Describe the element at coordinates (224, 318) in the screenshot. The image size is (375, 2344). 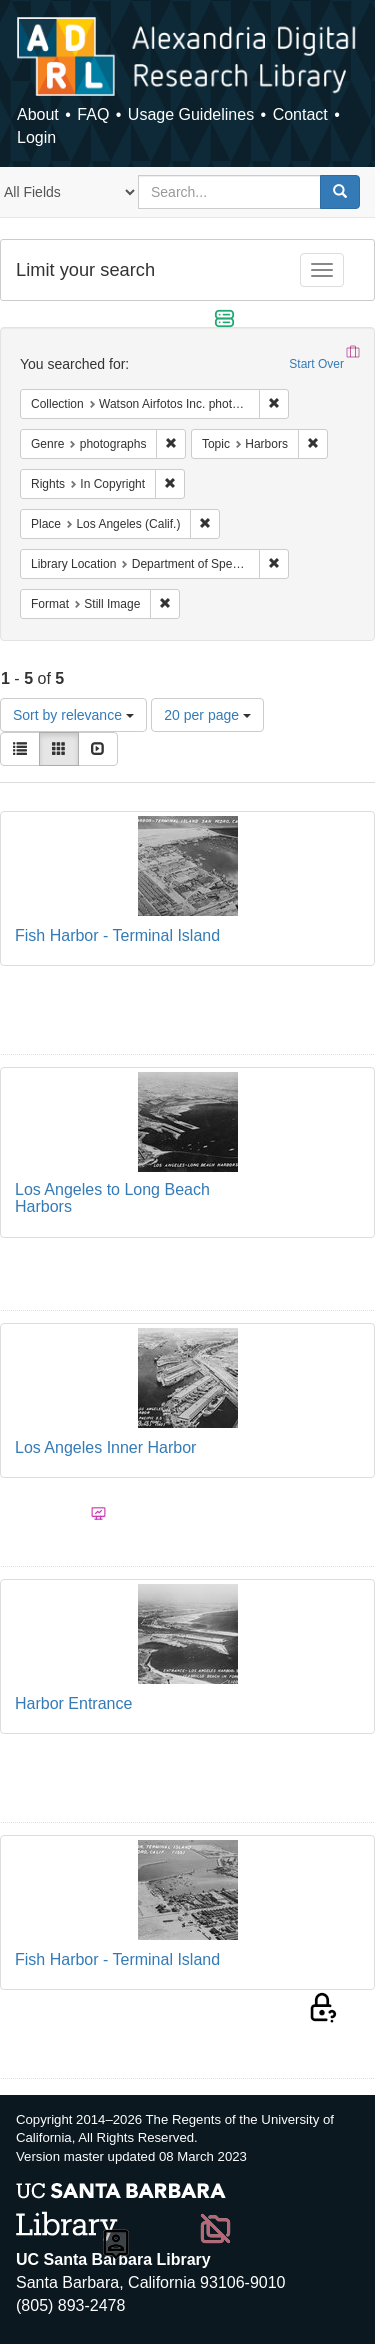
I see `view server status` at that location.